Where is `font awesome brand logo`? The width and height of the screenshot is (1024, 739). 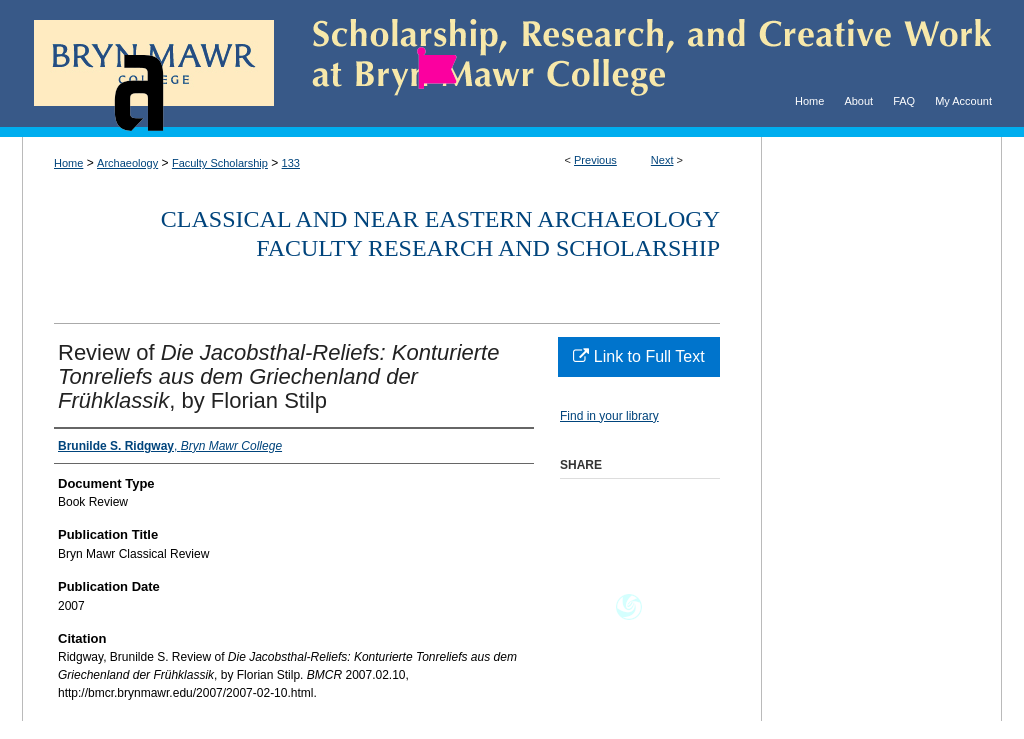
font awesome brand logo is located at coordinates (437, 68).